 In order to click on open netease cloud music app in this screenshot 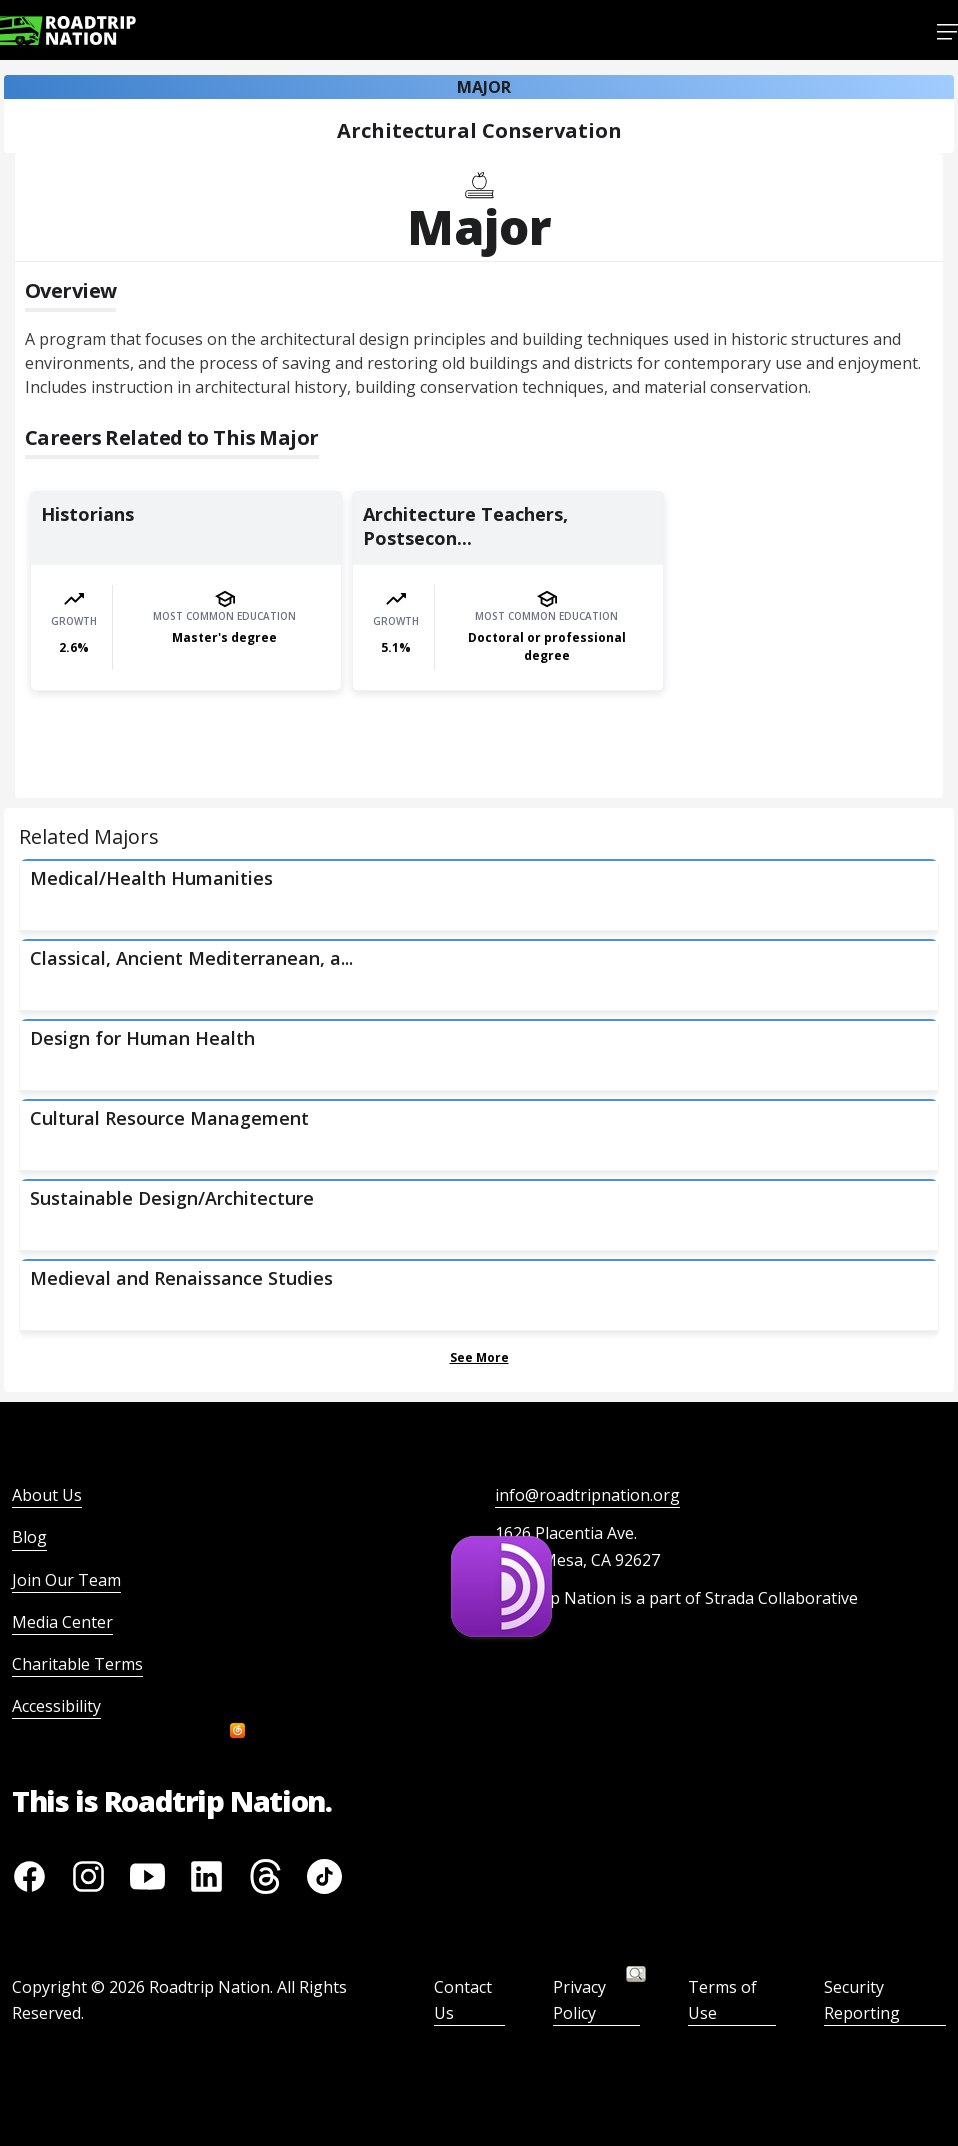, I will do `click(237, 1730)`.